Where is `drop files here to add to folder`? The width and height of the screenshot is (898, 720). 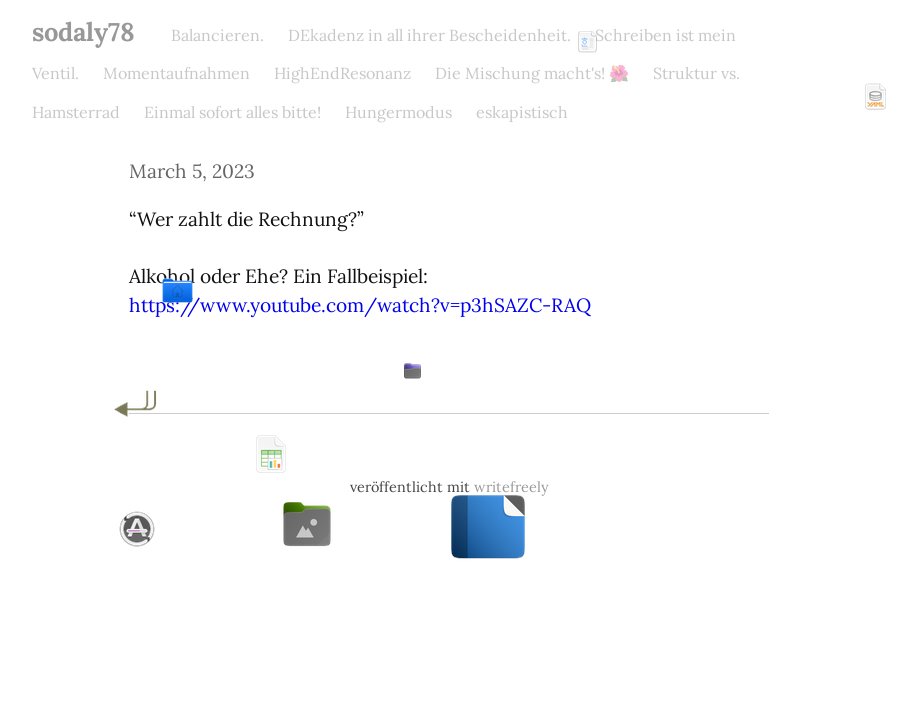 drop files here to add to folder is located at coordinates (412, 370).